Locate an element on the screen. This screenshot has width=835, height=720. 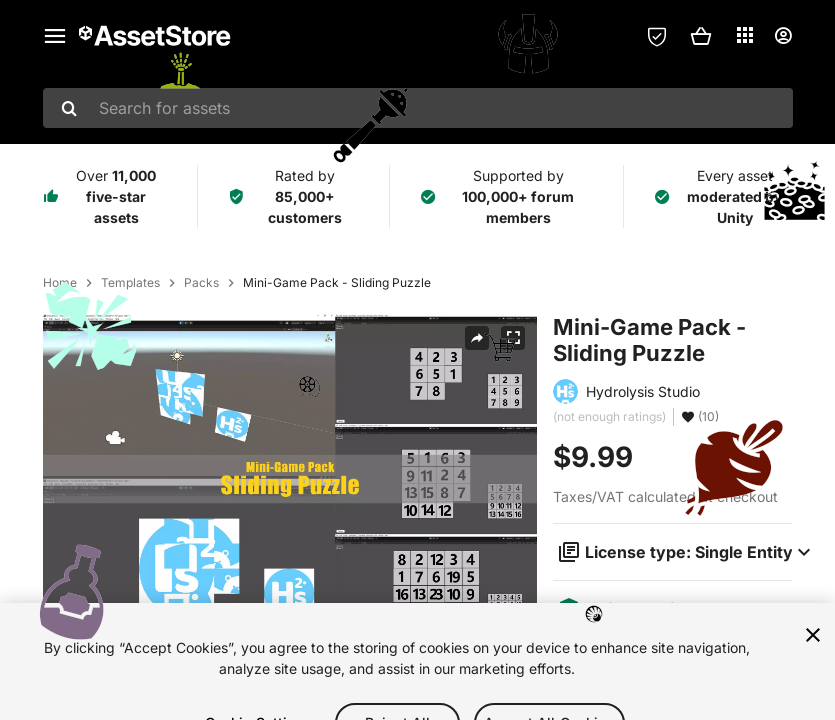
indicates a spark or ignition action is located at coordinates (91, 326).